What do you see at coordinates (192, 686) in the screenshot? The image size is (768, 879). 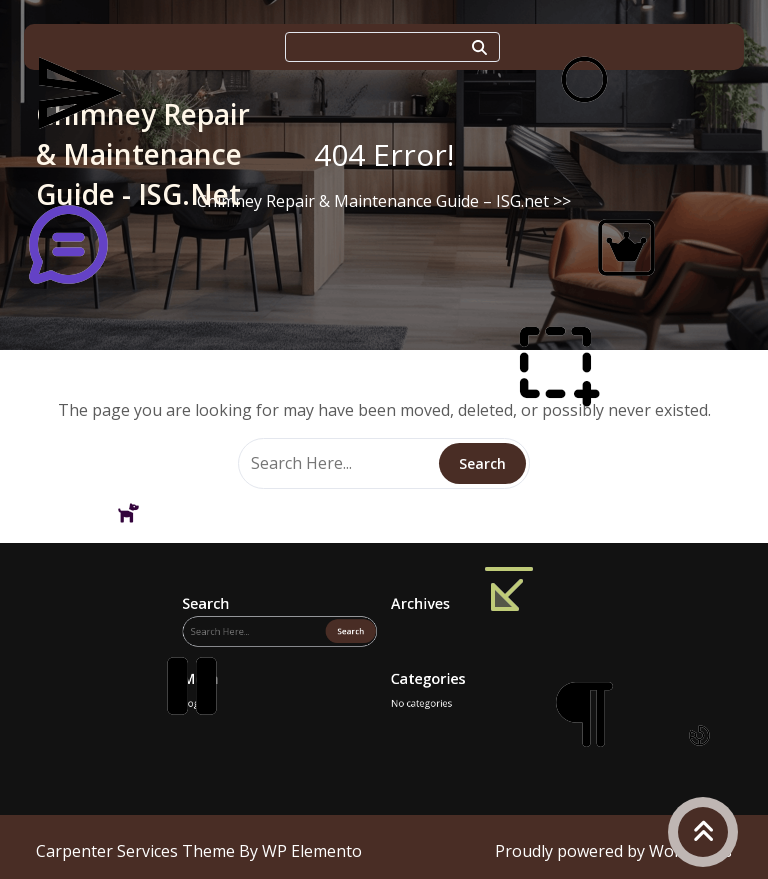 I see `pause media playback` at bounding box center [192, 686].